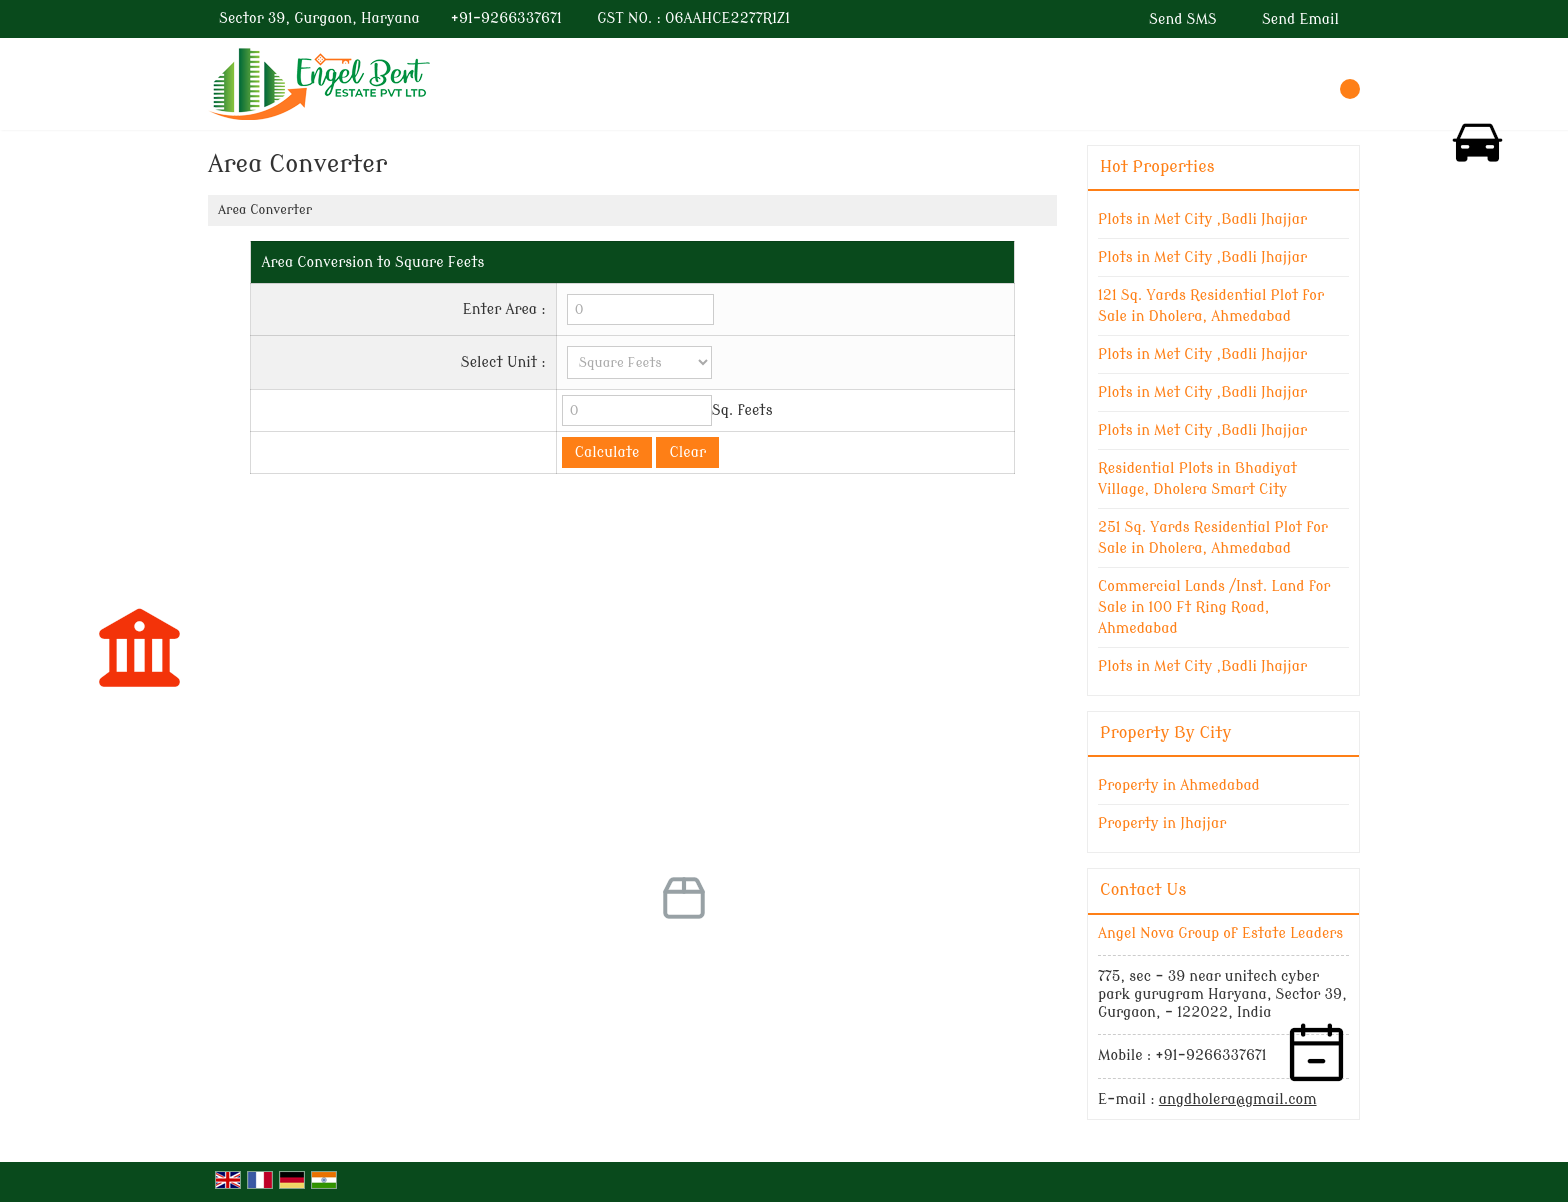  What do you see at coordinates (1316, 1054) in the screenshot?
I see `remove an event from calendar` at bounding box center [1316, 1054].